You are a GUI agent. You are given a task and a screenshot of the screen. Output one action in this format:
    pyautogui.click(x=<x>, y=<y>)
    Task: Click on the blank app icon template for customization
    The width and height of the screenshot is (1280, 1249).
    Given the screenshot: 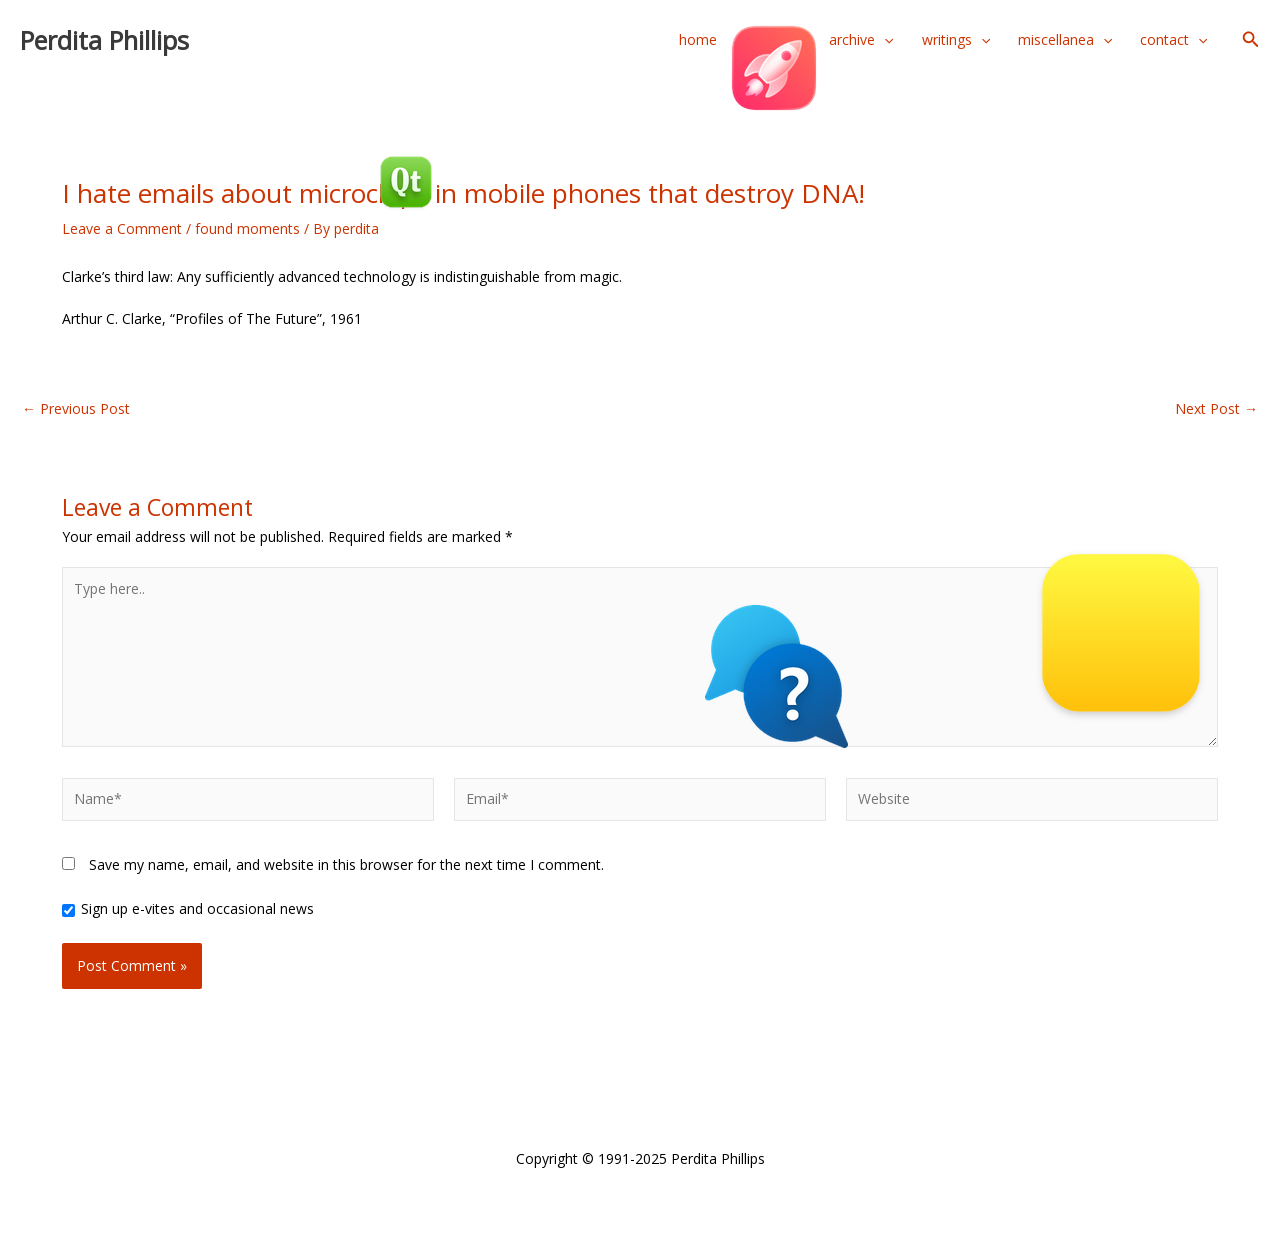 What is the action you would take?
    pyautogui.click(x=1121, y=633)
    